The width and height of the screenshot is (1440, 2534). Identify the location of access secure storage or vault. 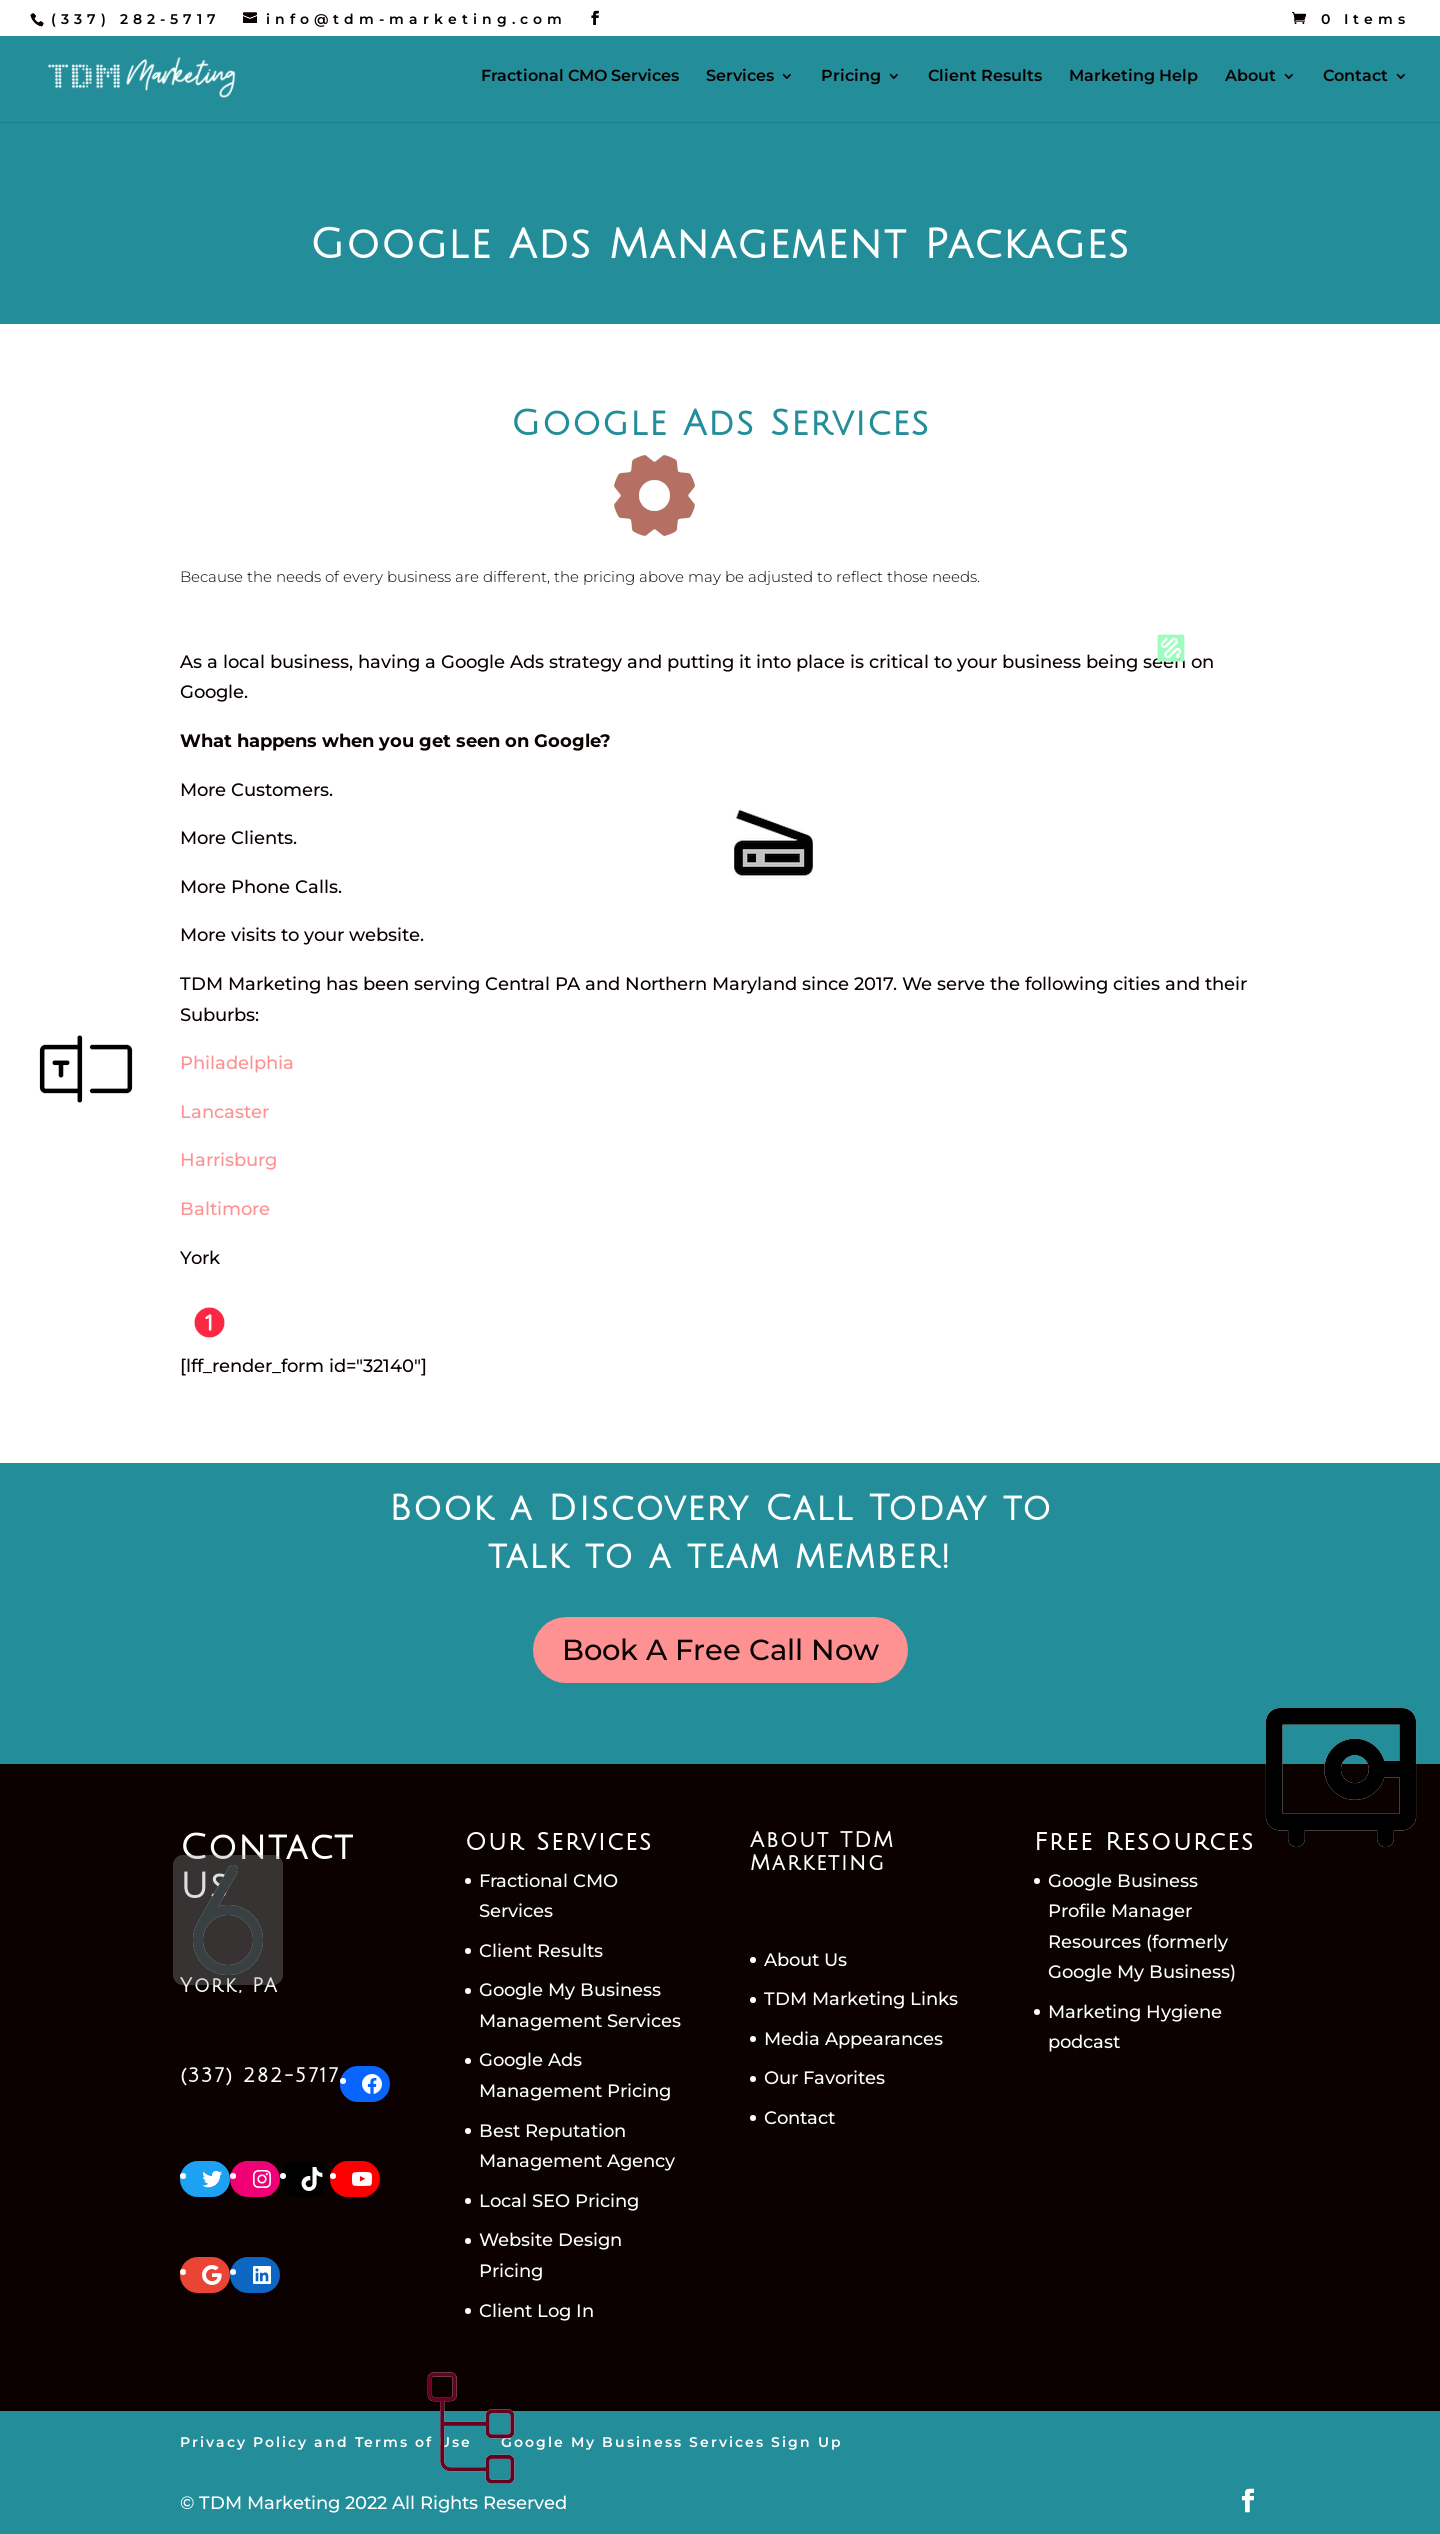
(1341, 1772).